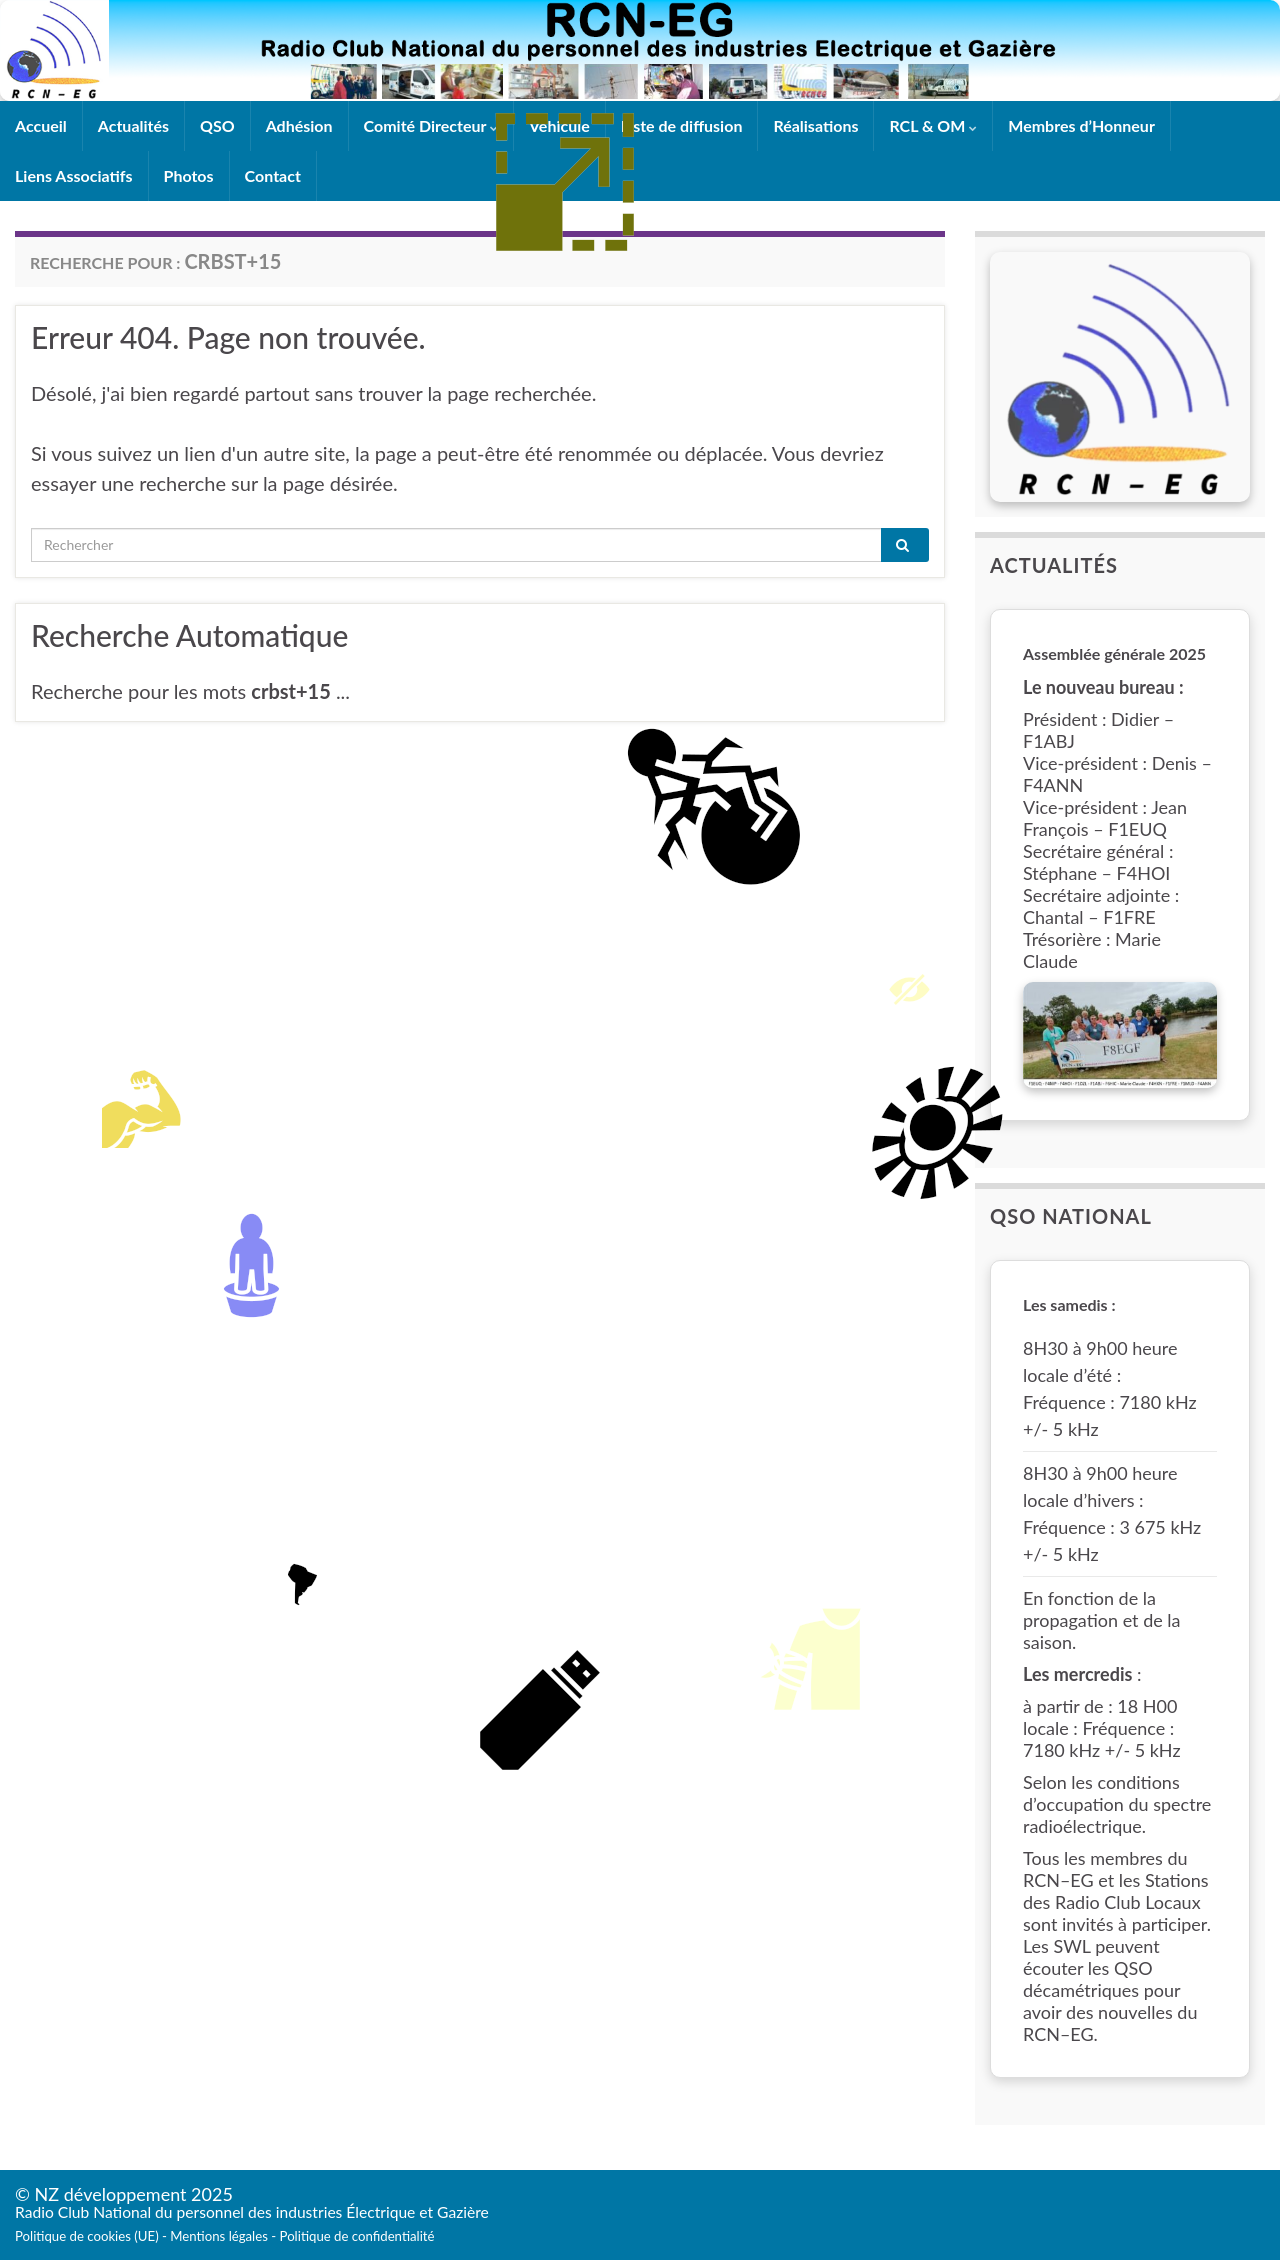  What do you see at coordinates (302, 1584) in the screenshot?
I see `view South America region` at bounding box center [302, 1584].